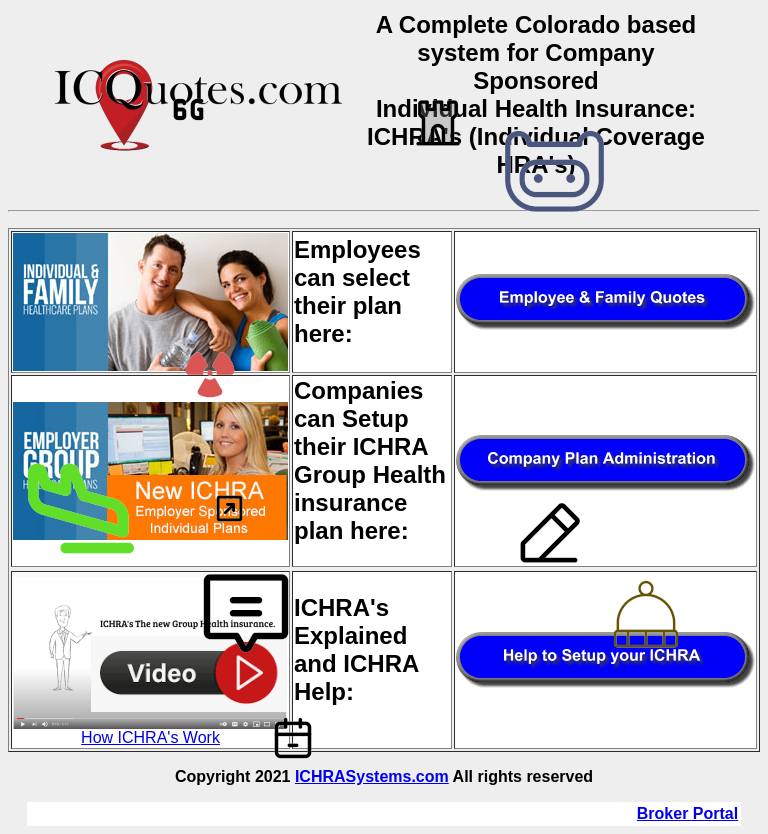 Image resolution: width=768 pixels, height=834 pixels. I want to click on select winter or cold weather clothing category, so click(646, 618).